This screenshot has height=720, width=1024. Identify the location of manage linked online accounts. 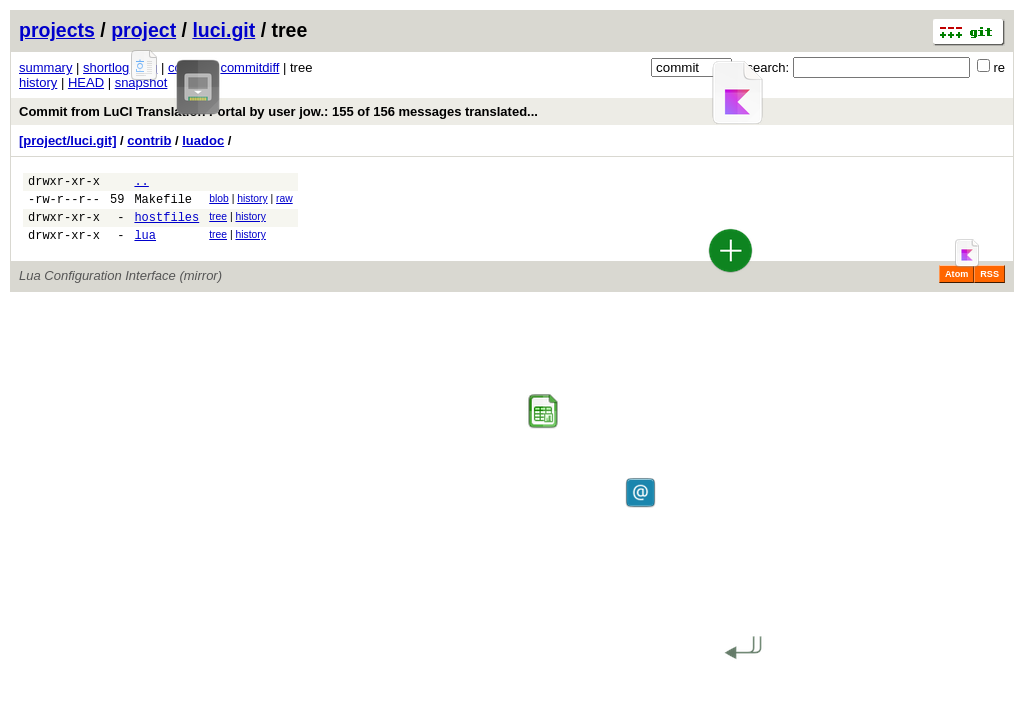
(640, 492).